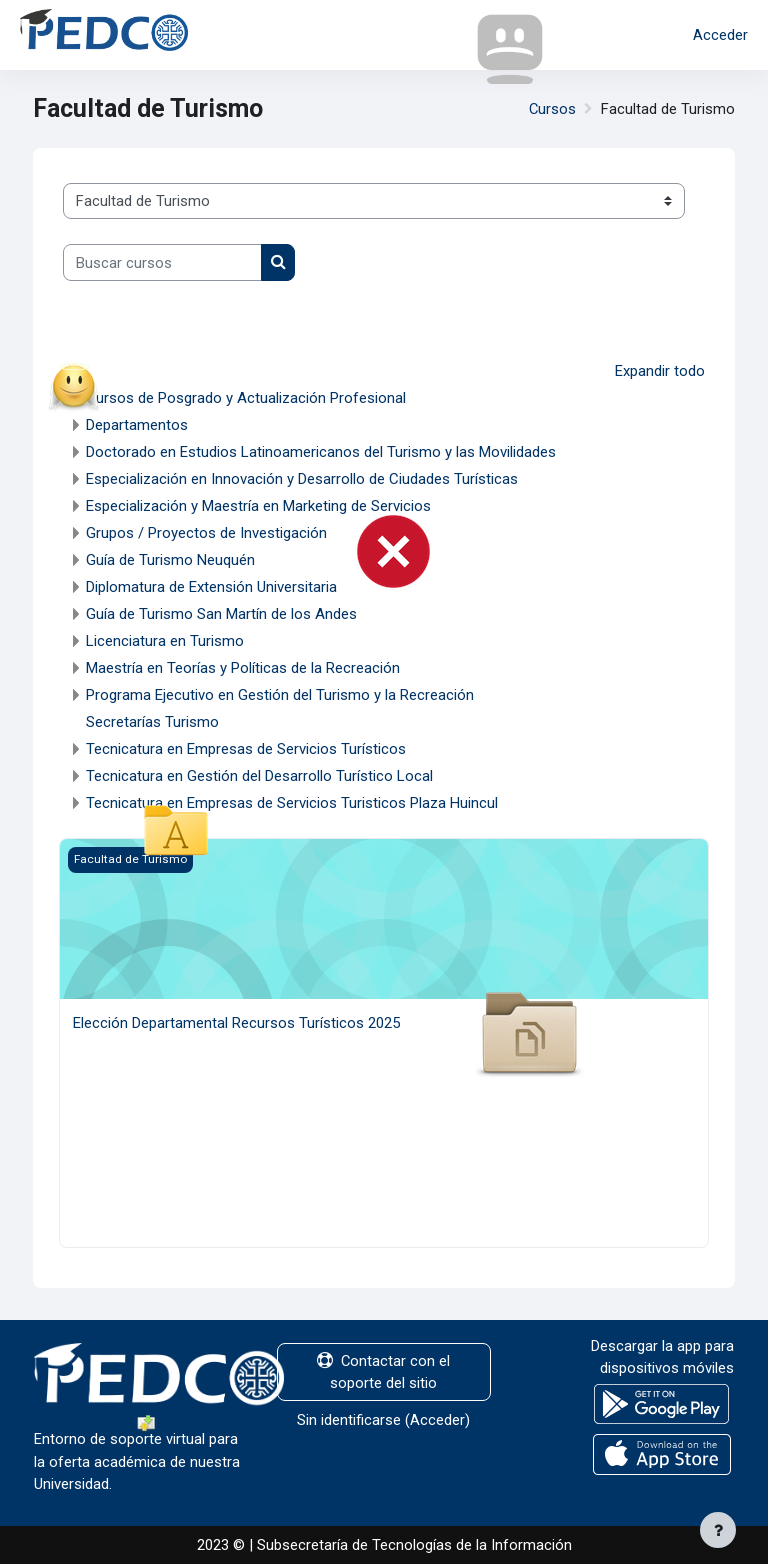 This screenshot has height=1564, width=768. Describe the element at coordinates (529, 1037) in the screenshot. I see `open your documents folder` at that location.